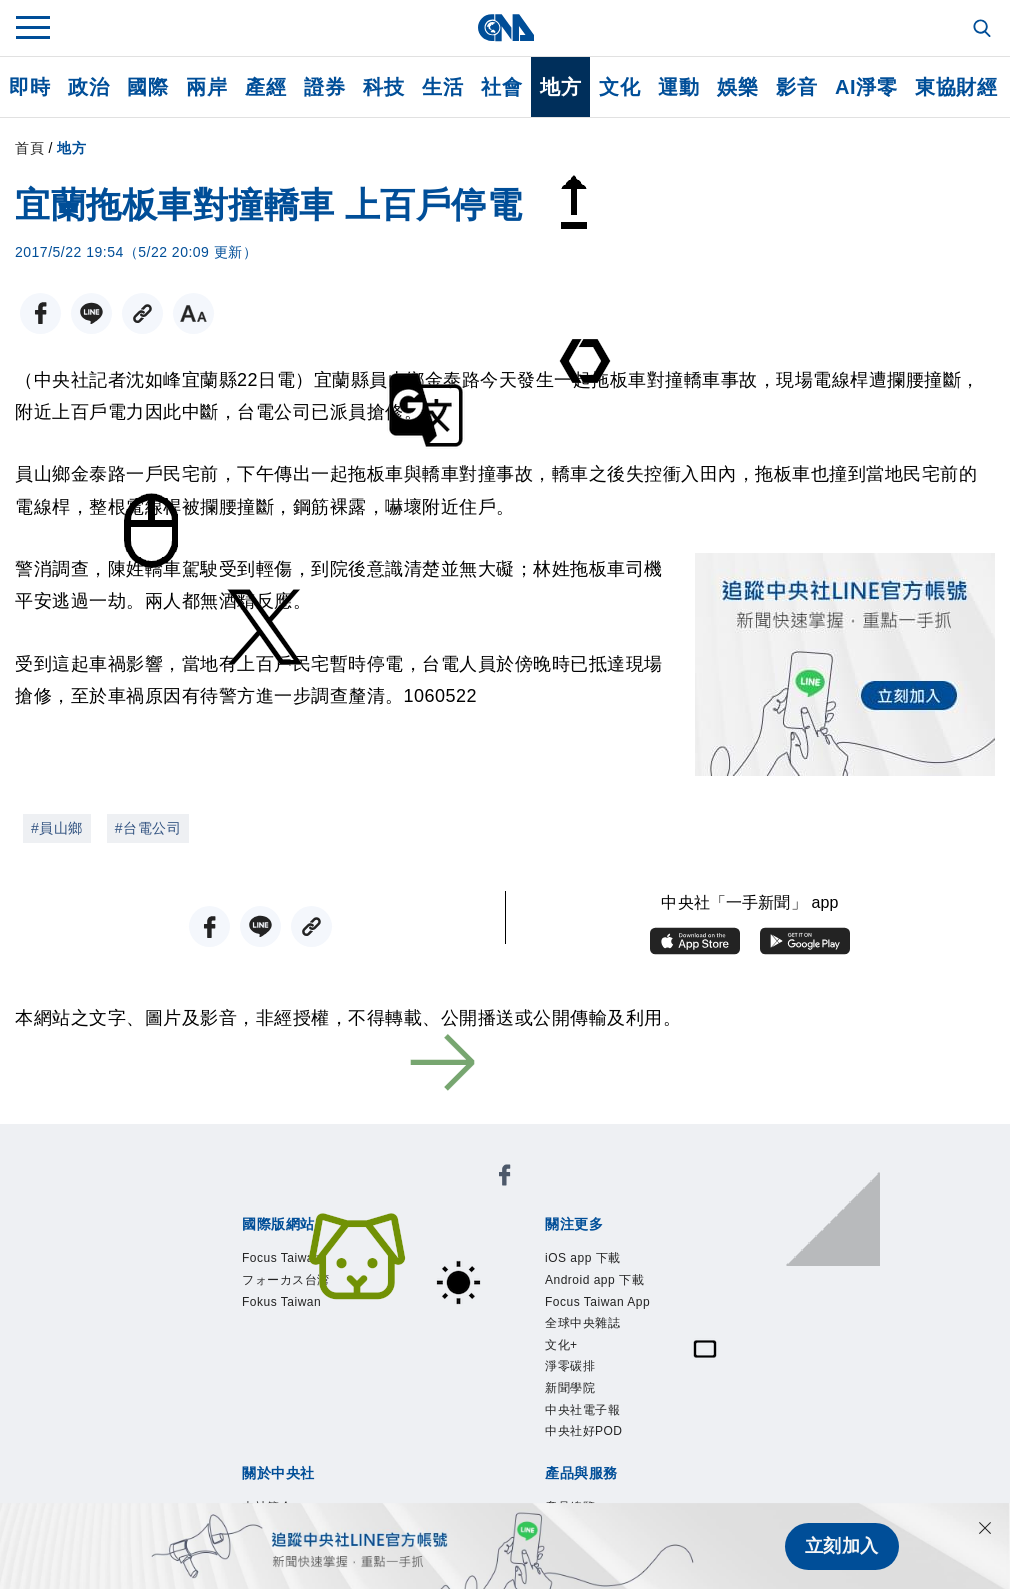 The height and width of the screenshot is (1589, 1010). What do you see at coordinates (705, 1349) in the screenshot?
I see `crop image to landscape orientation` at bounding box center [705, 1349].